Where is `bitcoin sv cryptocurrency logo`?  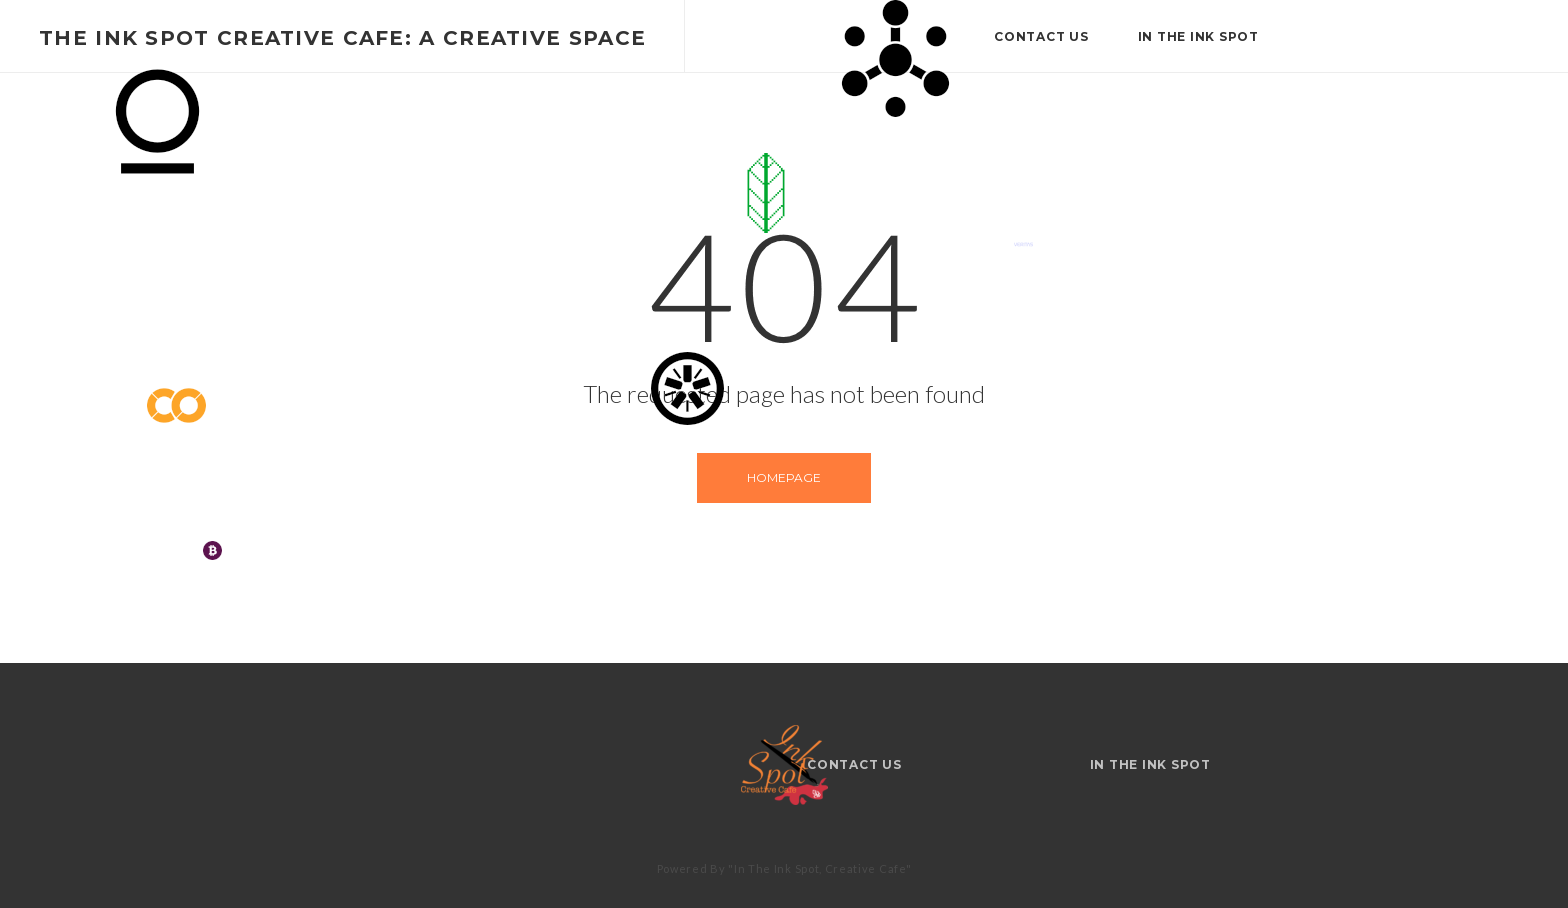
bitcoin sv cryptocurrency logo is located at coordinates (212, 550).